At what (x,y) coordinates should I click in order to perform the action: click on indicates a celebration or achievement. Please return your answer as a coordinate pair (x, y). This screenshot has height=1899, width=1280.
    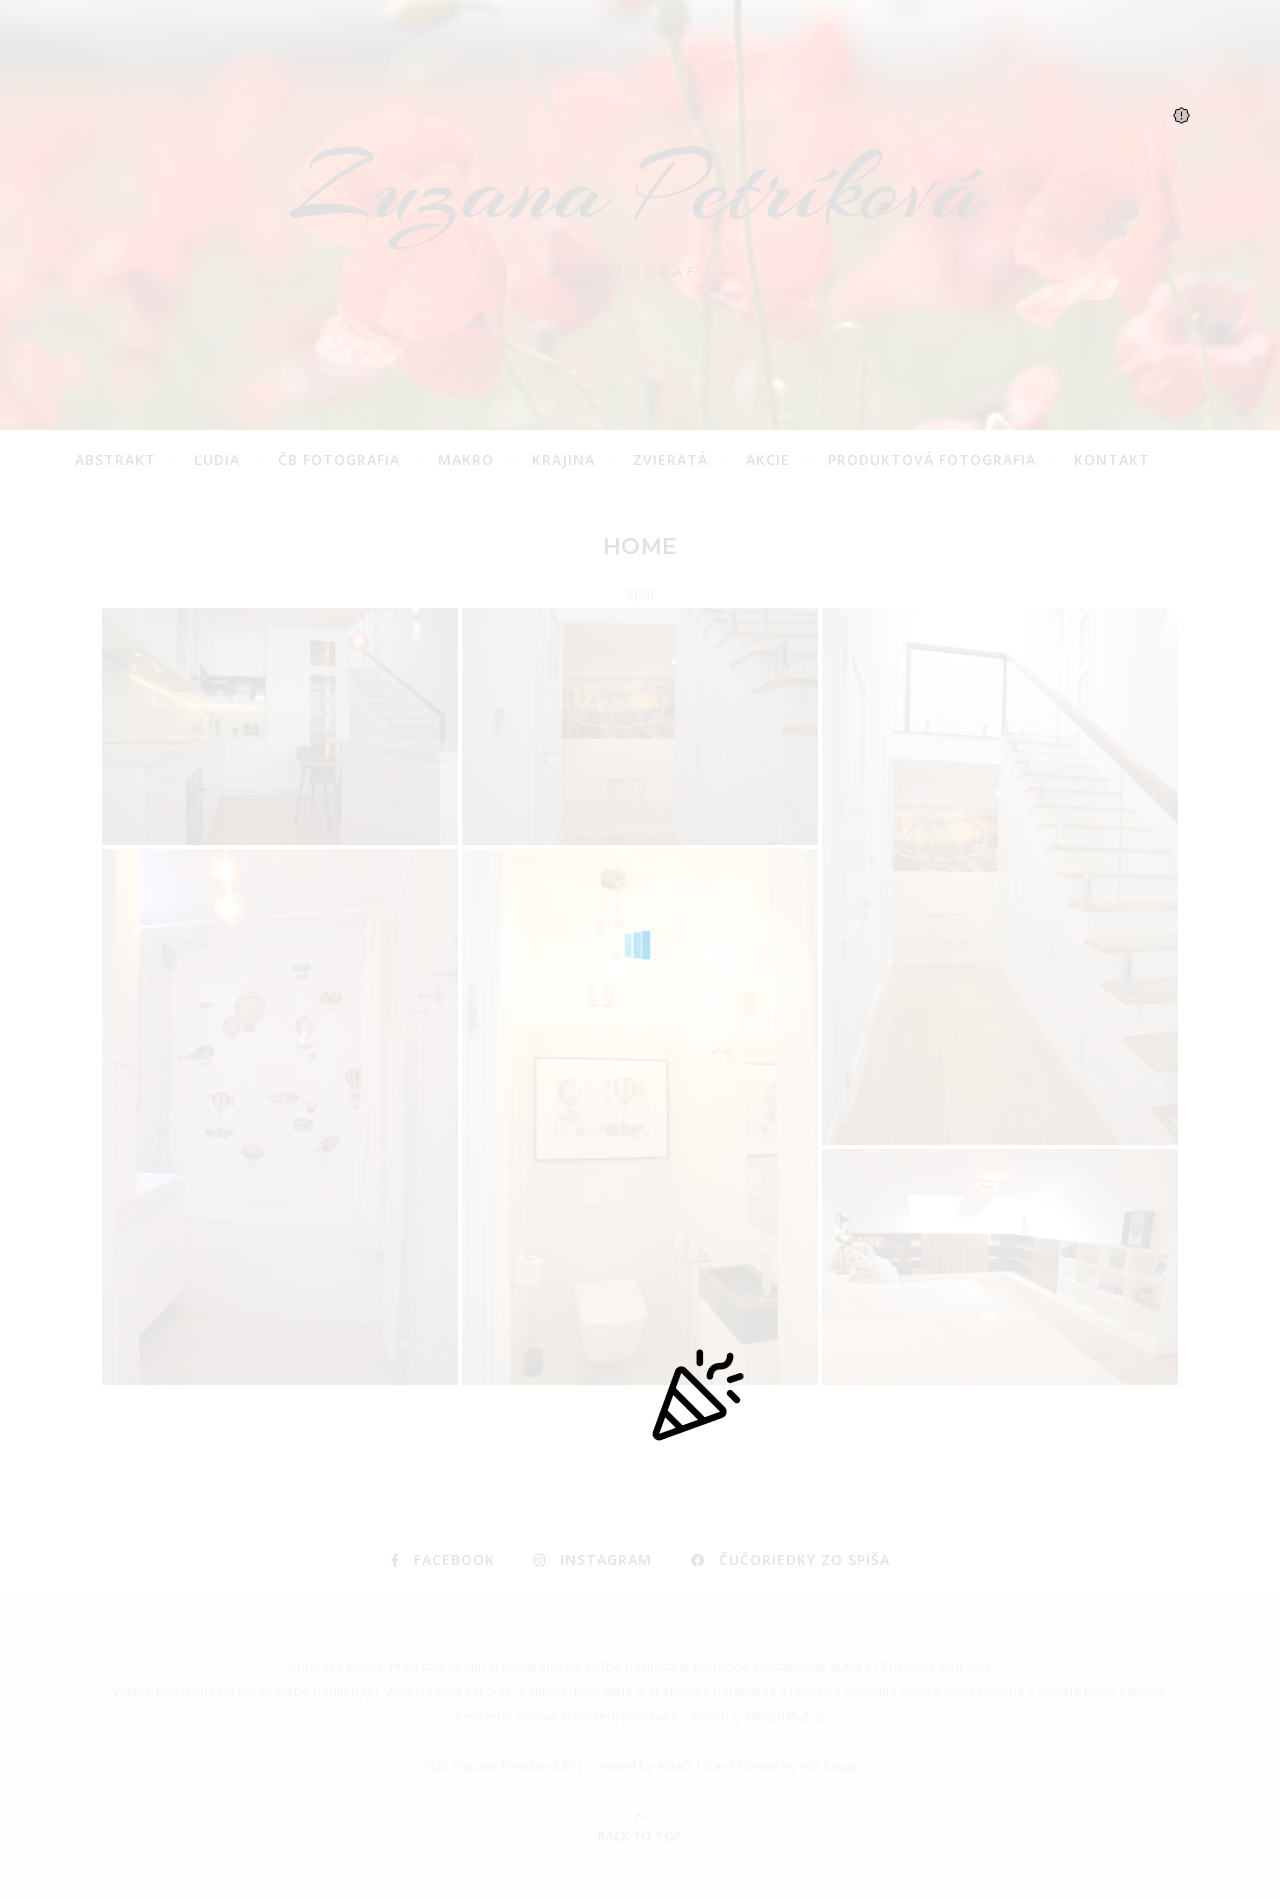
    Looking at the image, I should click on (693, 1400).